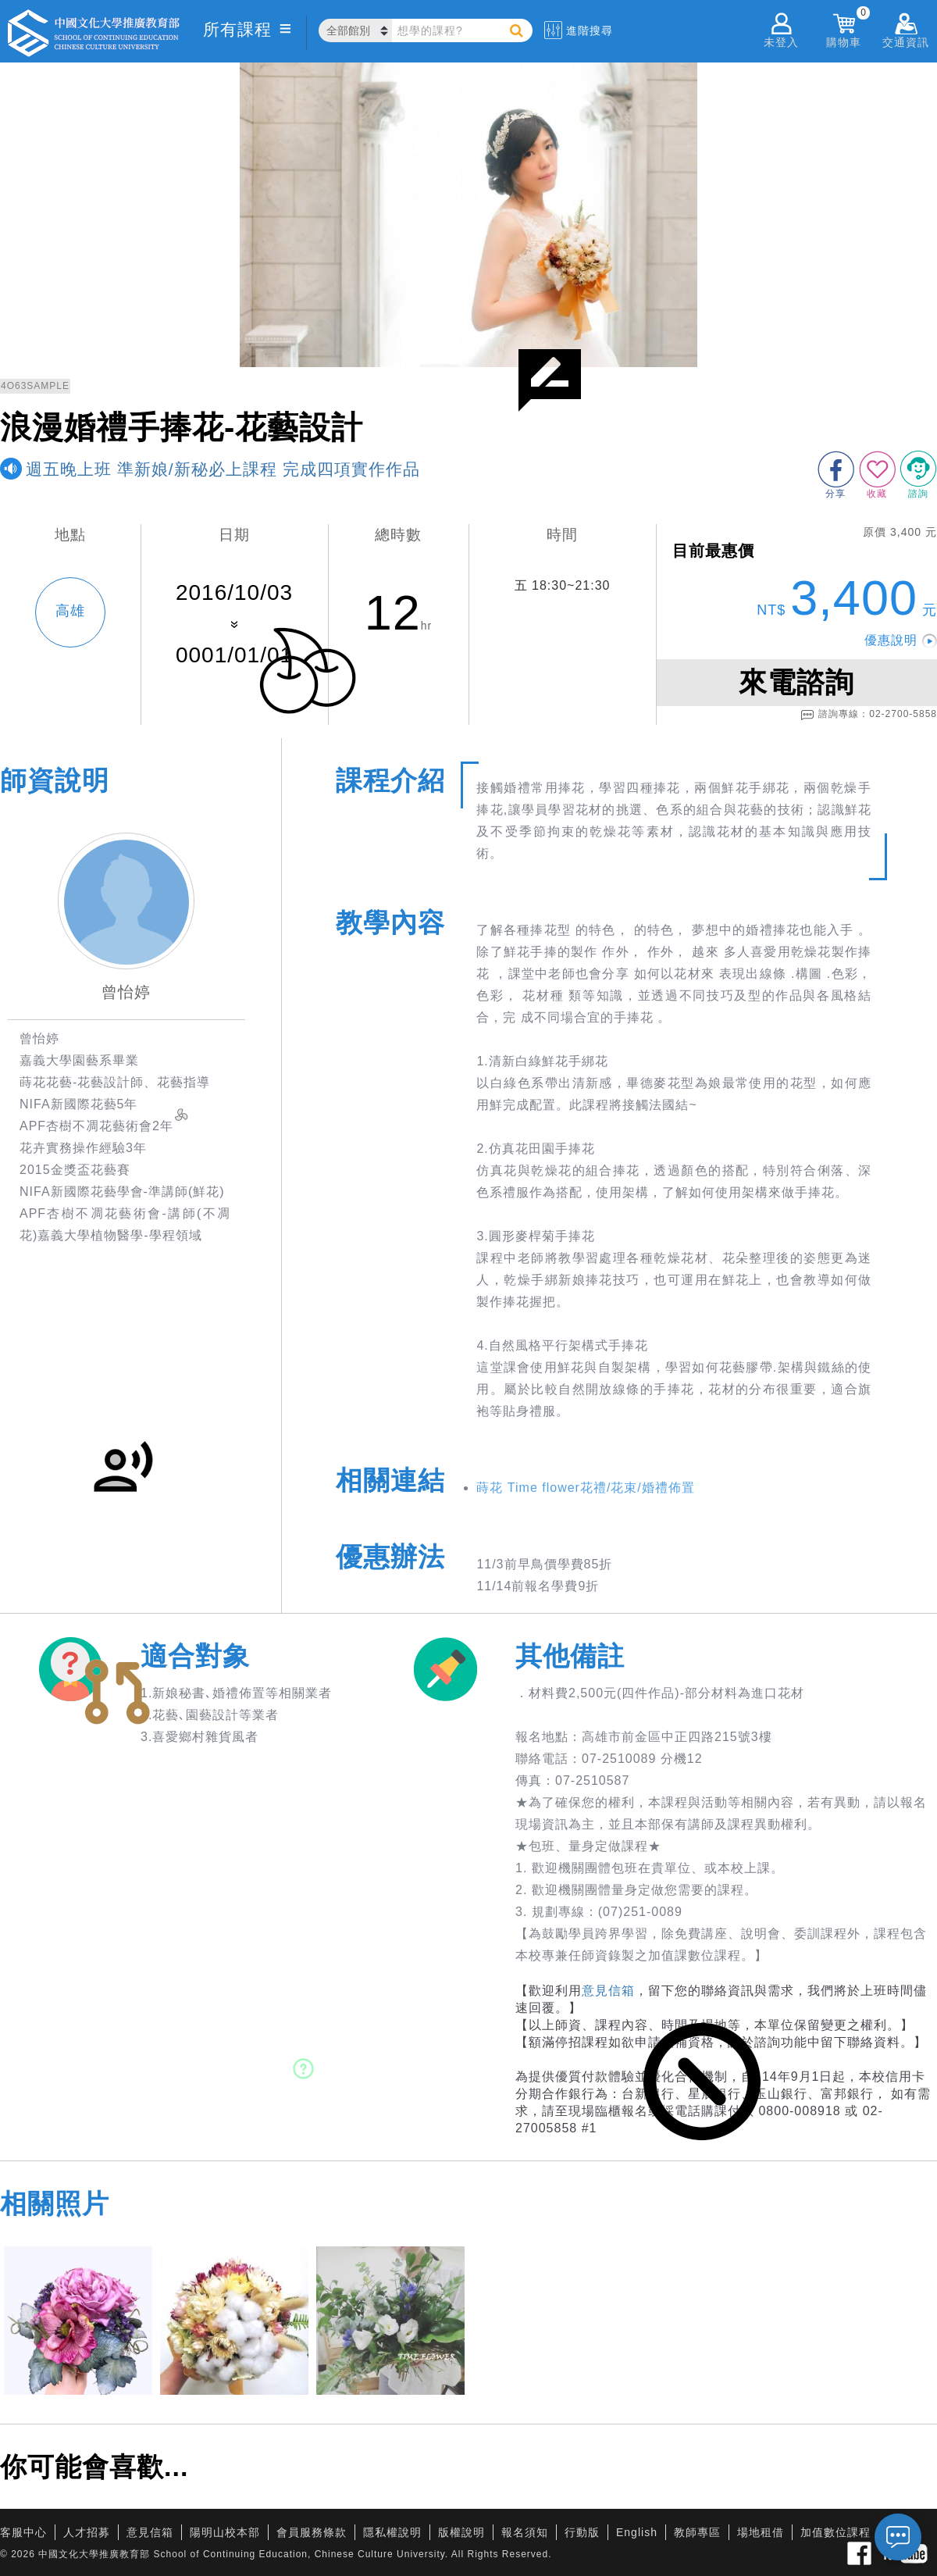 The height and width of the screenshot is (2576, 937). What do you see at coordinates (303, 2068) in the screenshot?
I see `access help or support` at bounding box center [303, 2068].